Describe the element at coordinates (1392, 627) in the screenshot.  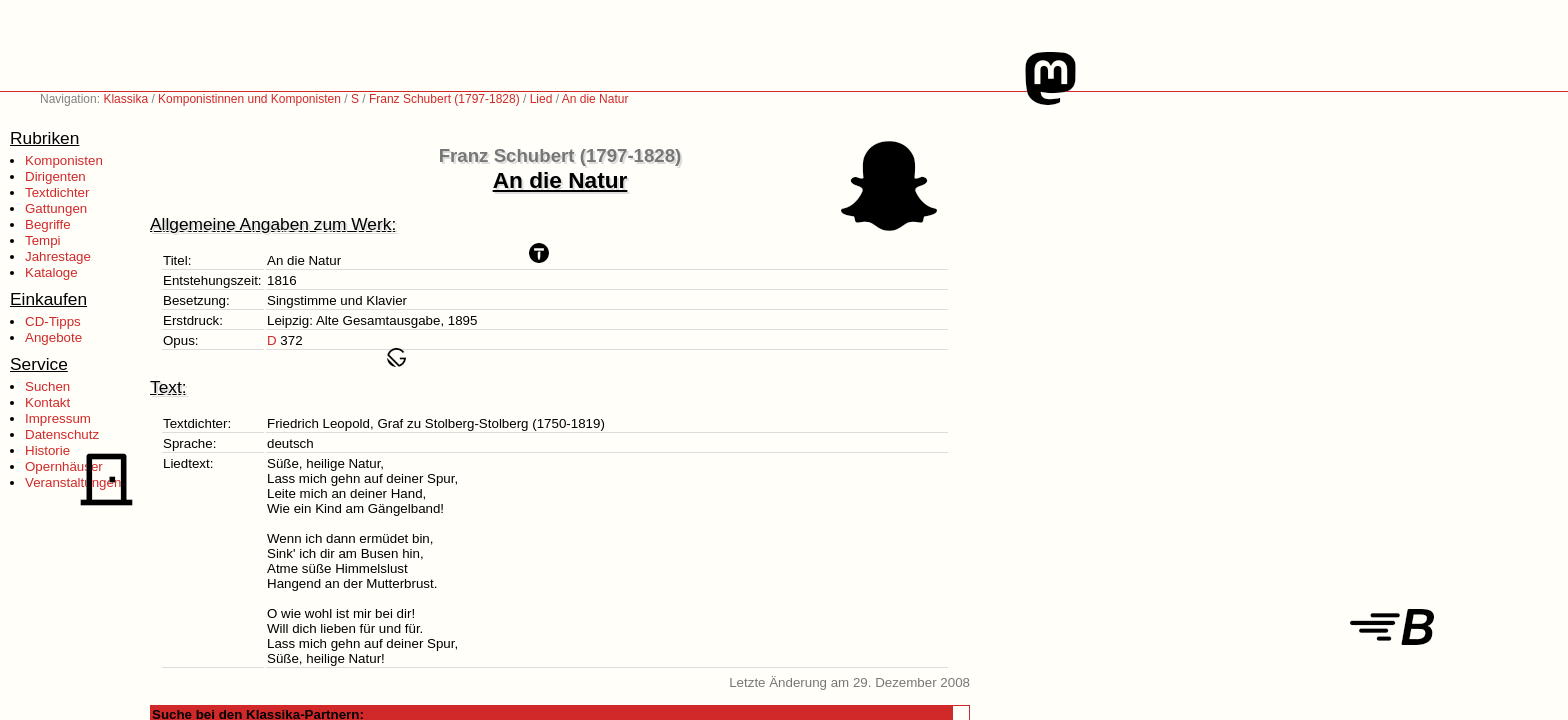
I see `BlazeMeter logo - performance testing platform` at that location.